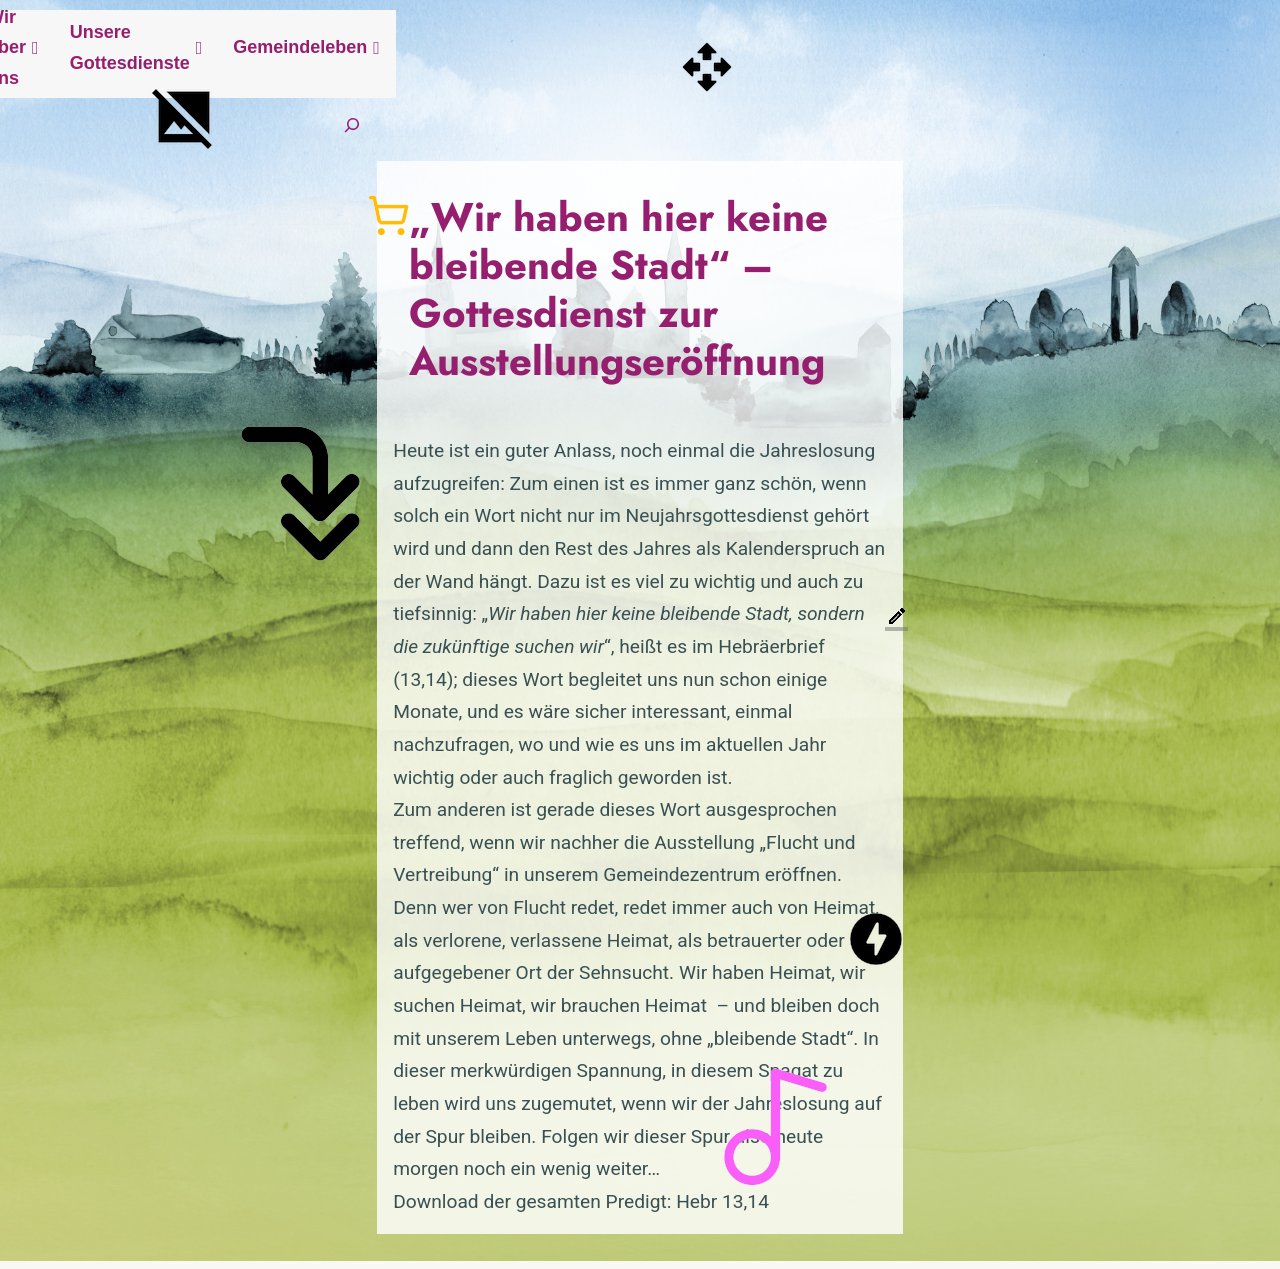 Image resolution: width=1280 pixels, height=1269 pixels. I want to click on access music or audio player, so click(775, 1124).